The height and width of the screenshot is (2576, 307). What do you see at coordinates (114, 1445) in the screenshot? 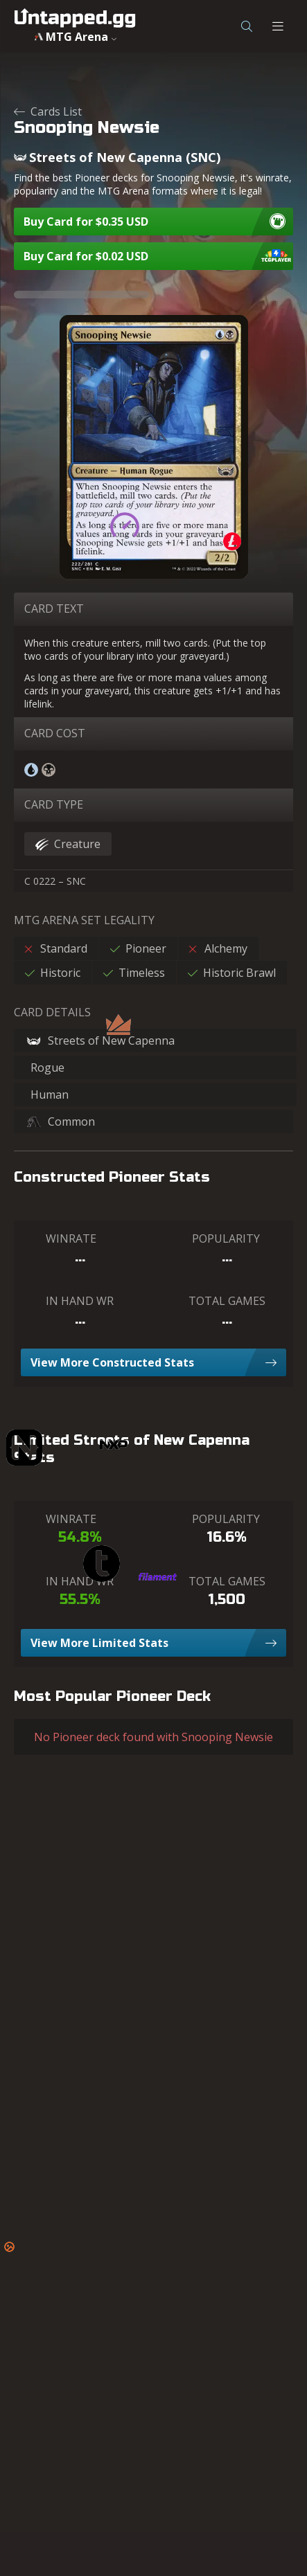
I see `NXP Semiconductors company logo` at bounding box center [114, 1445].